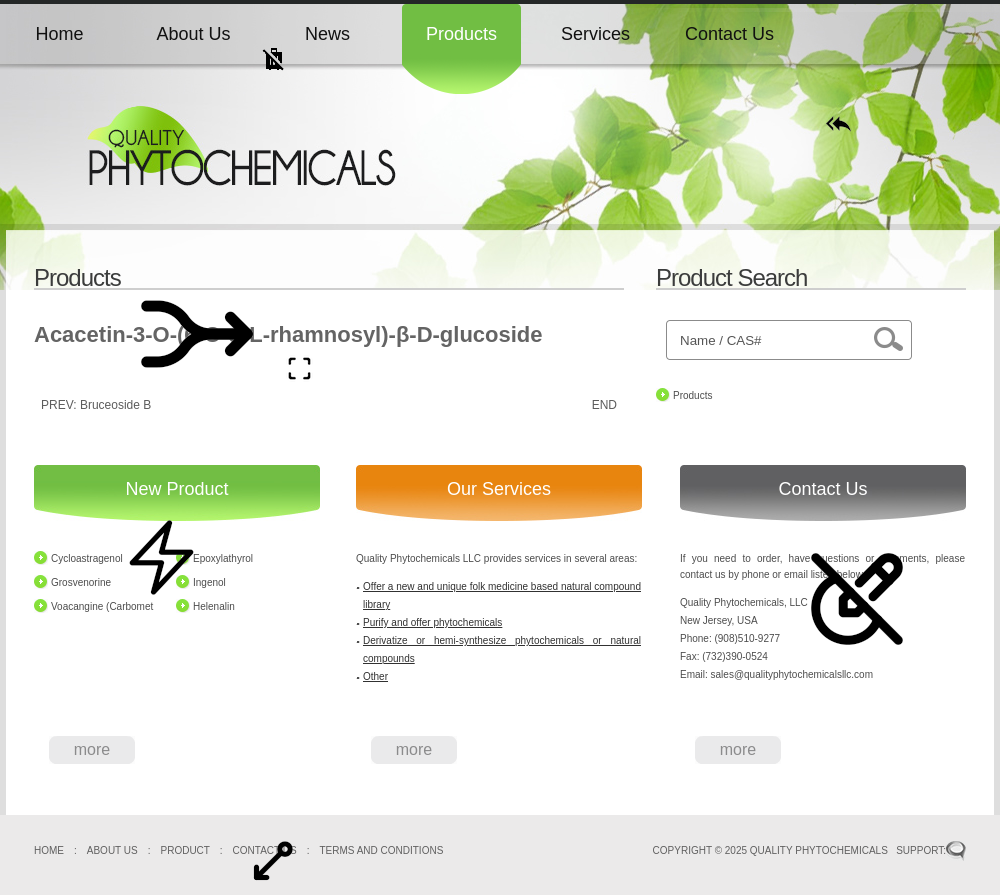 This screenshot has width=1000, height=895. What do you see at coordinates (272, 862) in the screenshot?
I see `move or navigate to the lower-left` at bounding box center [272, 862].